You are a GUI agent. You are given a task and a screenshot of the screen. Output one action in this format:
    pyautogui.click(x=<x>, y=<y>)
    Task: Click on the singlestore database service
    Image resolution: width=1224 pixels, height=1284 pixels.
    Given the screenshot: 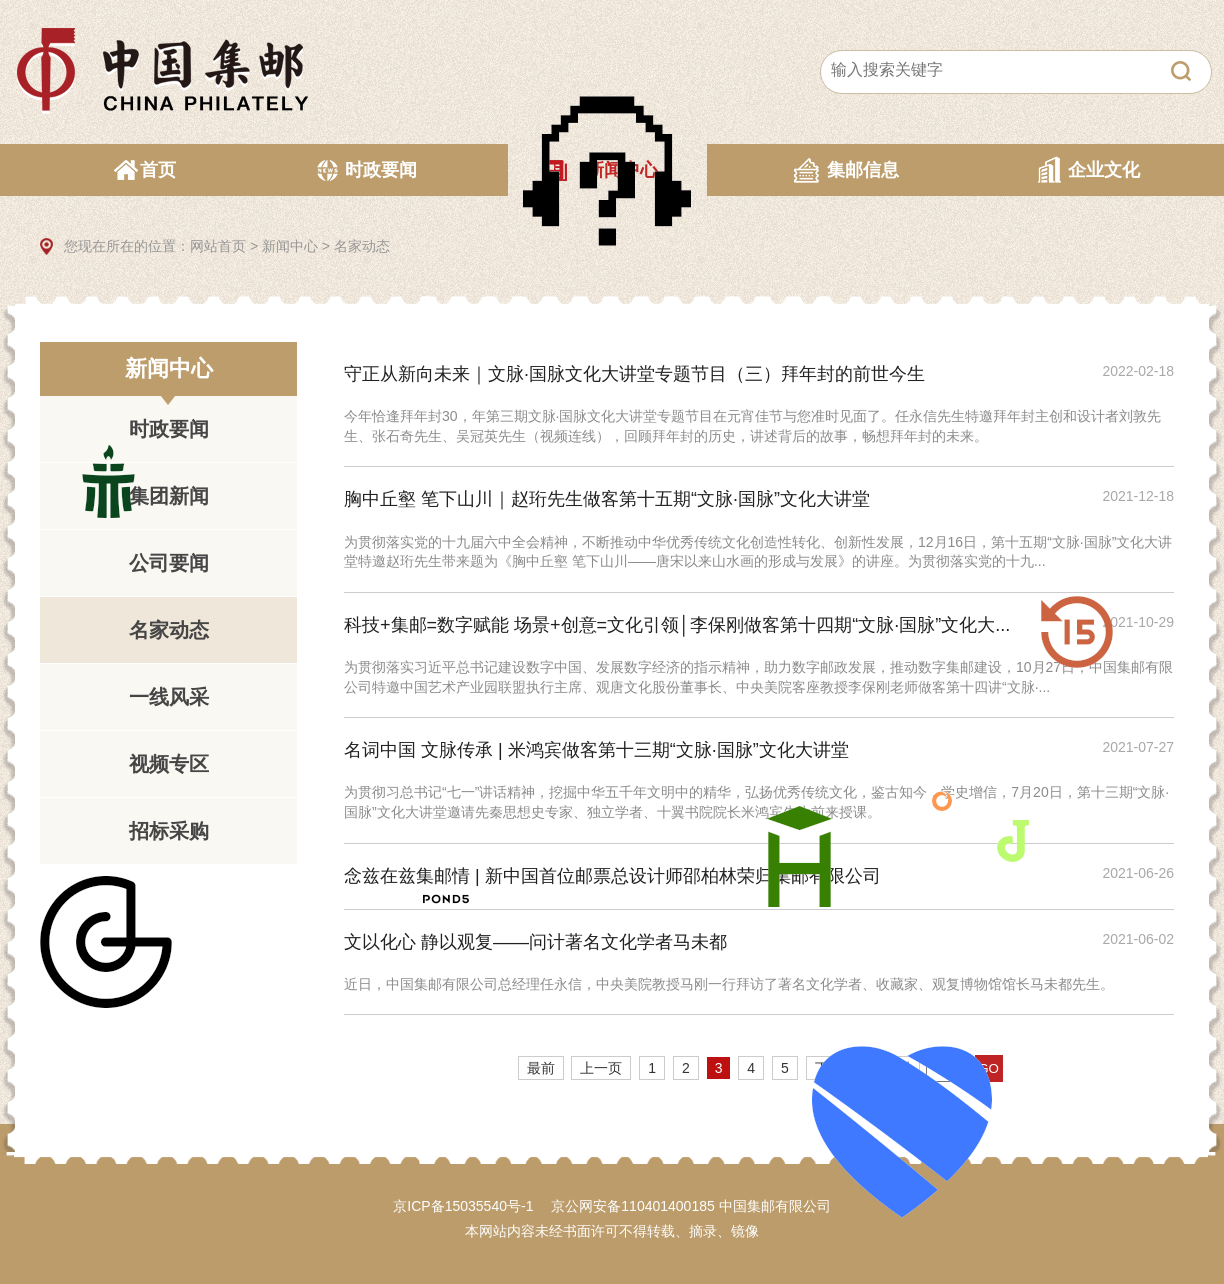 What is the action you would take?
    pyautogui.click(x=942, y=801)
    